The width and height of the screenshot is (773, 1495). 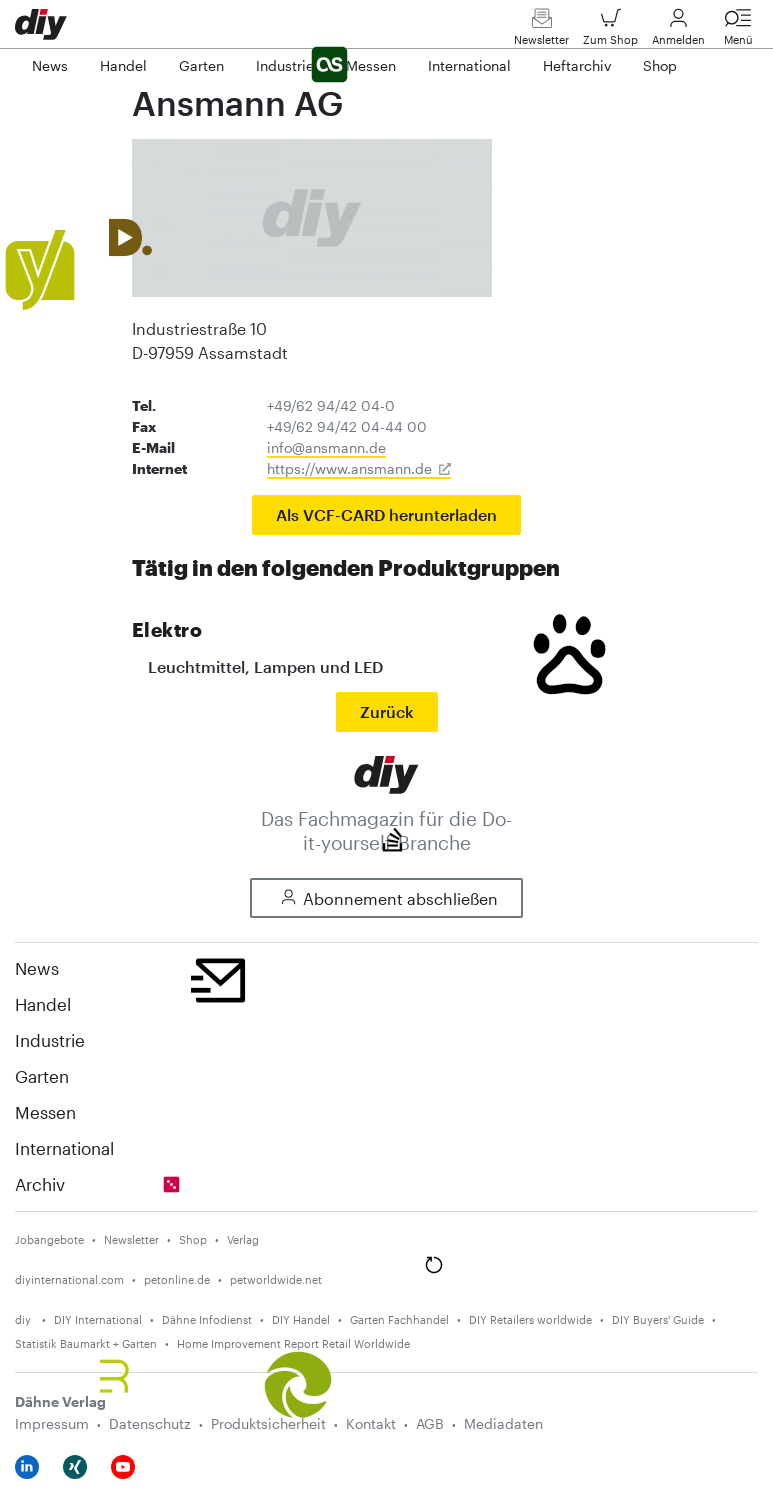 What do you see at coordinates (434, 1265) in the screenshot?
I see `reset or restore to default settings` at bounding box center [434, 1265].